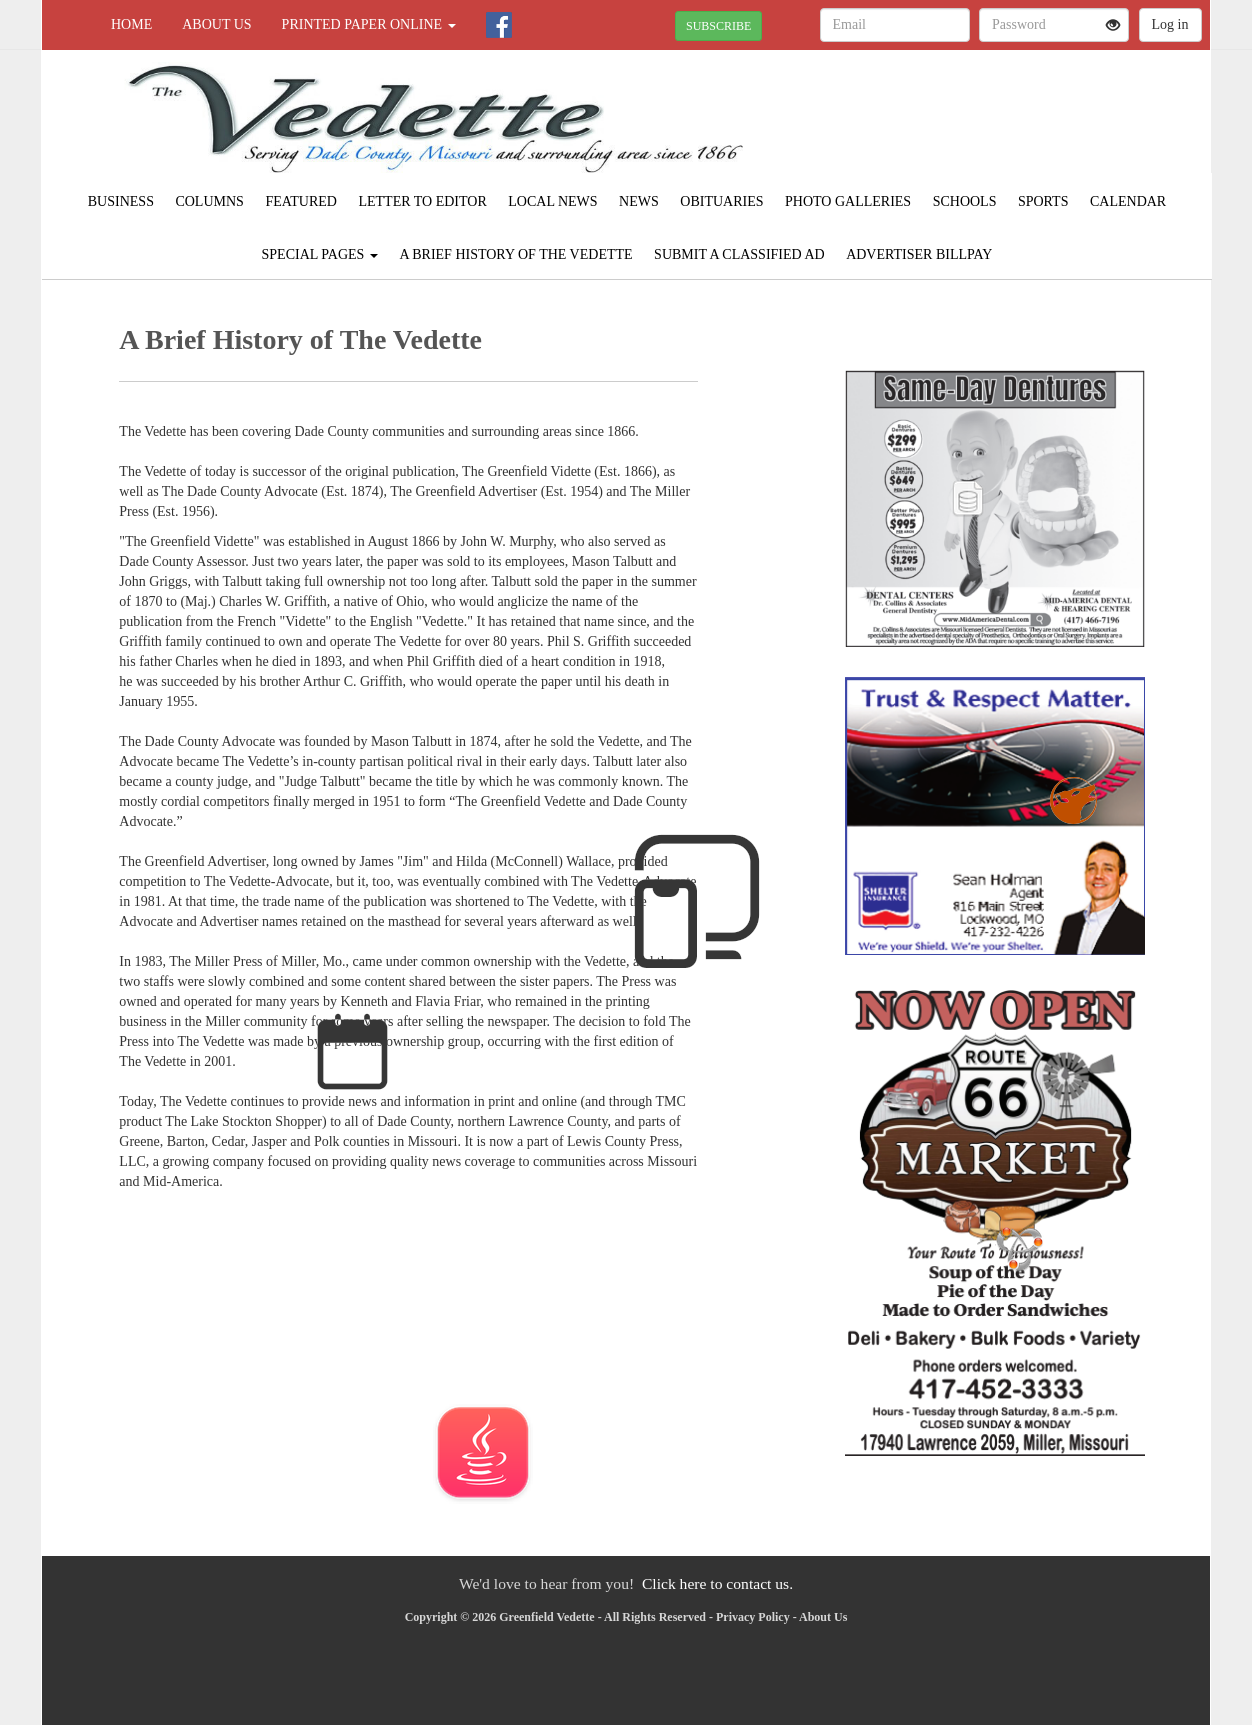 This screenshot has width=1252, height=1725. What do you see at coordinates (697, 897) in the screenshot?
I see `link or sync devices together` at bounding box center [697, 897].